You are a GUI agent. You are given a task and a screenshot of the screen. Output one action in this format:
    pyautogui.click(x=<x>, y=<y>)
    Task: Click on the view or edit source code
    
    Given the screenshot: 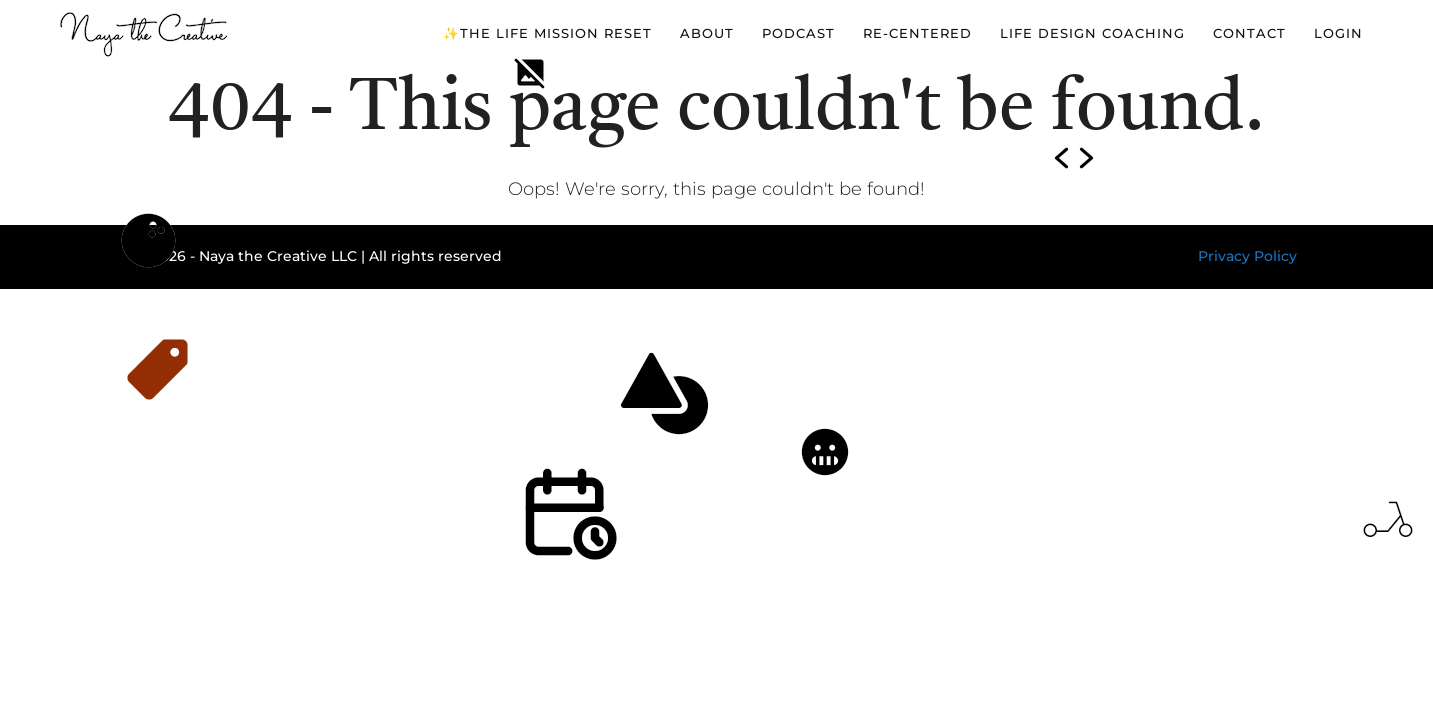 What is the action you would take?
    pyautogui.click(x=1074, y=158)
    